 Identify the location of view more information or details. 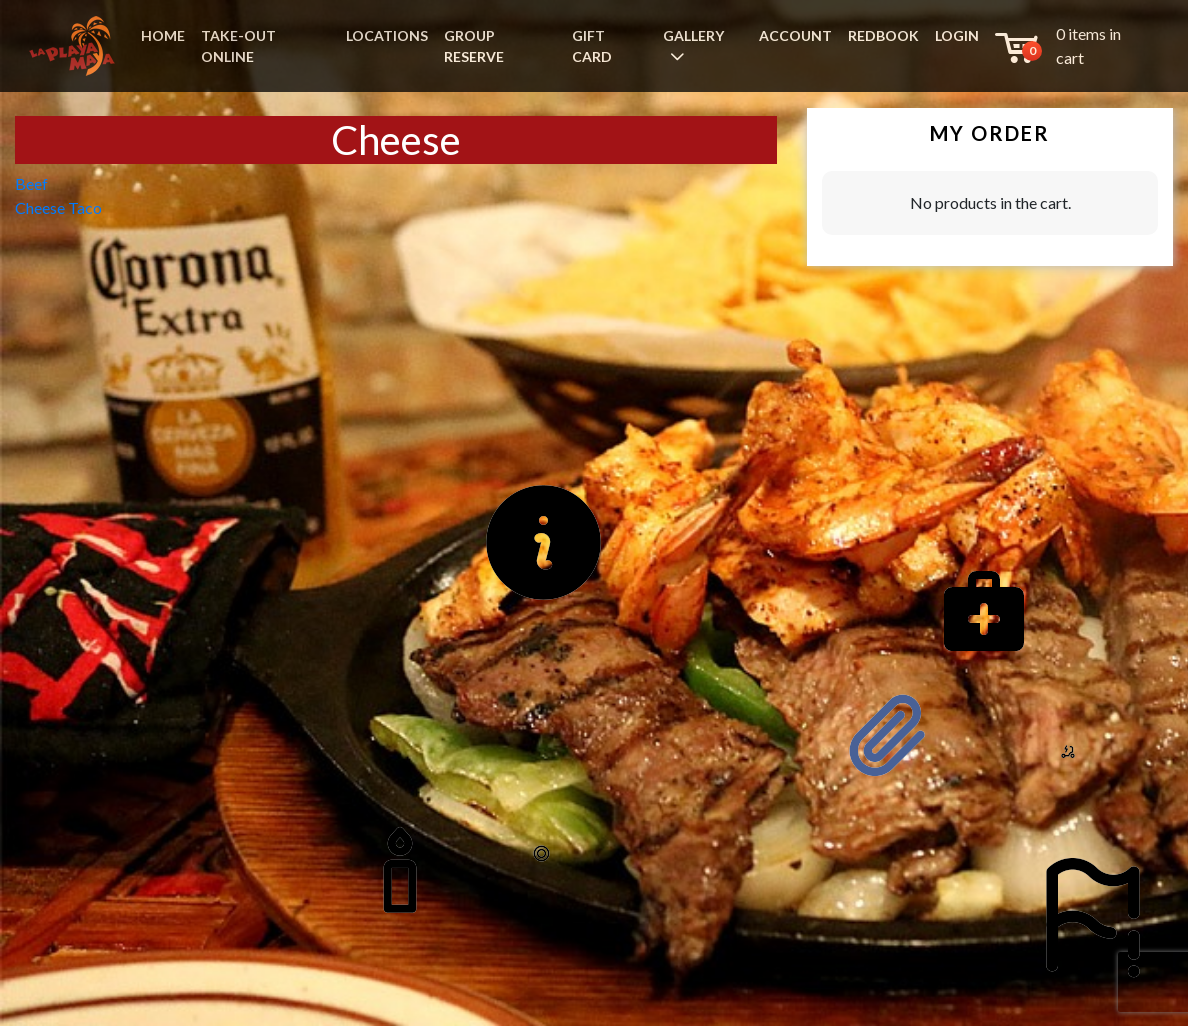
(543, 542).